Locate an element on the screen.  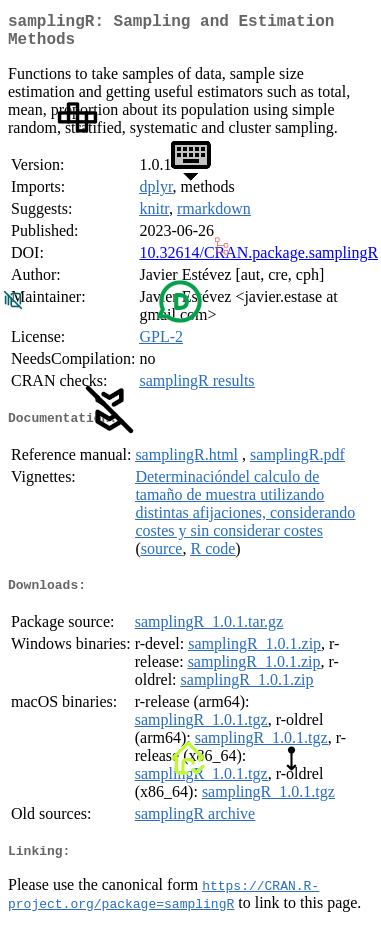
disqus commenting platform logo is located at coordinates (180, 301).